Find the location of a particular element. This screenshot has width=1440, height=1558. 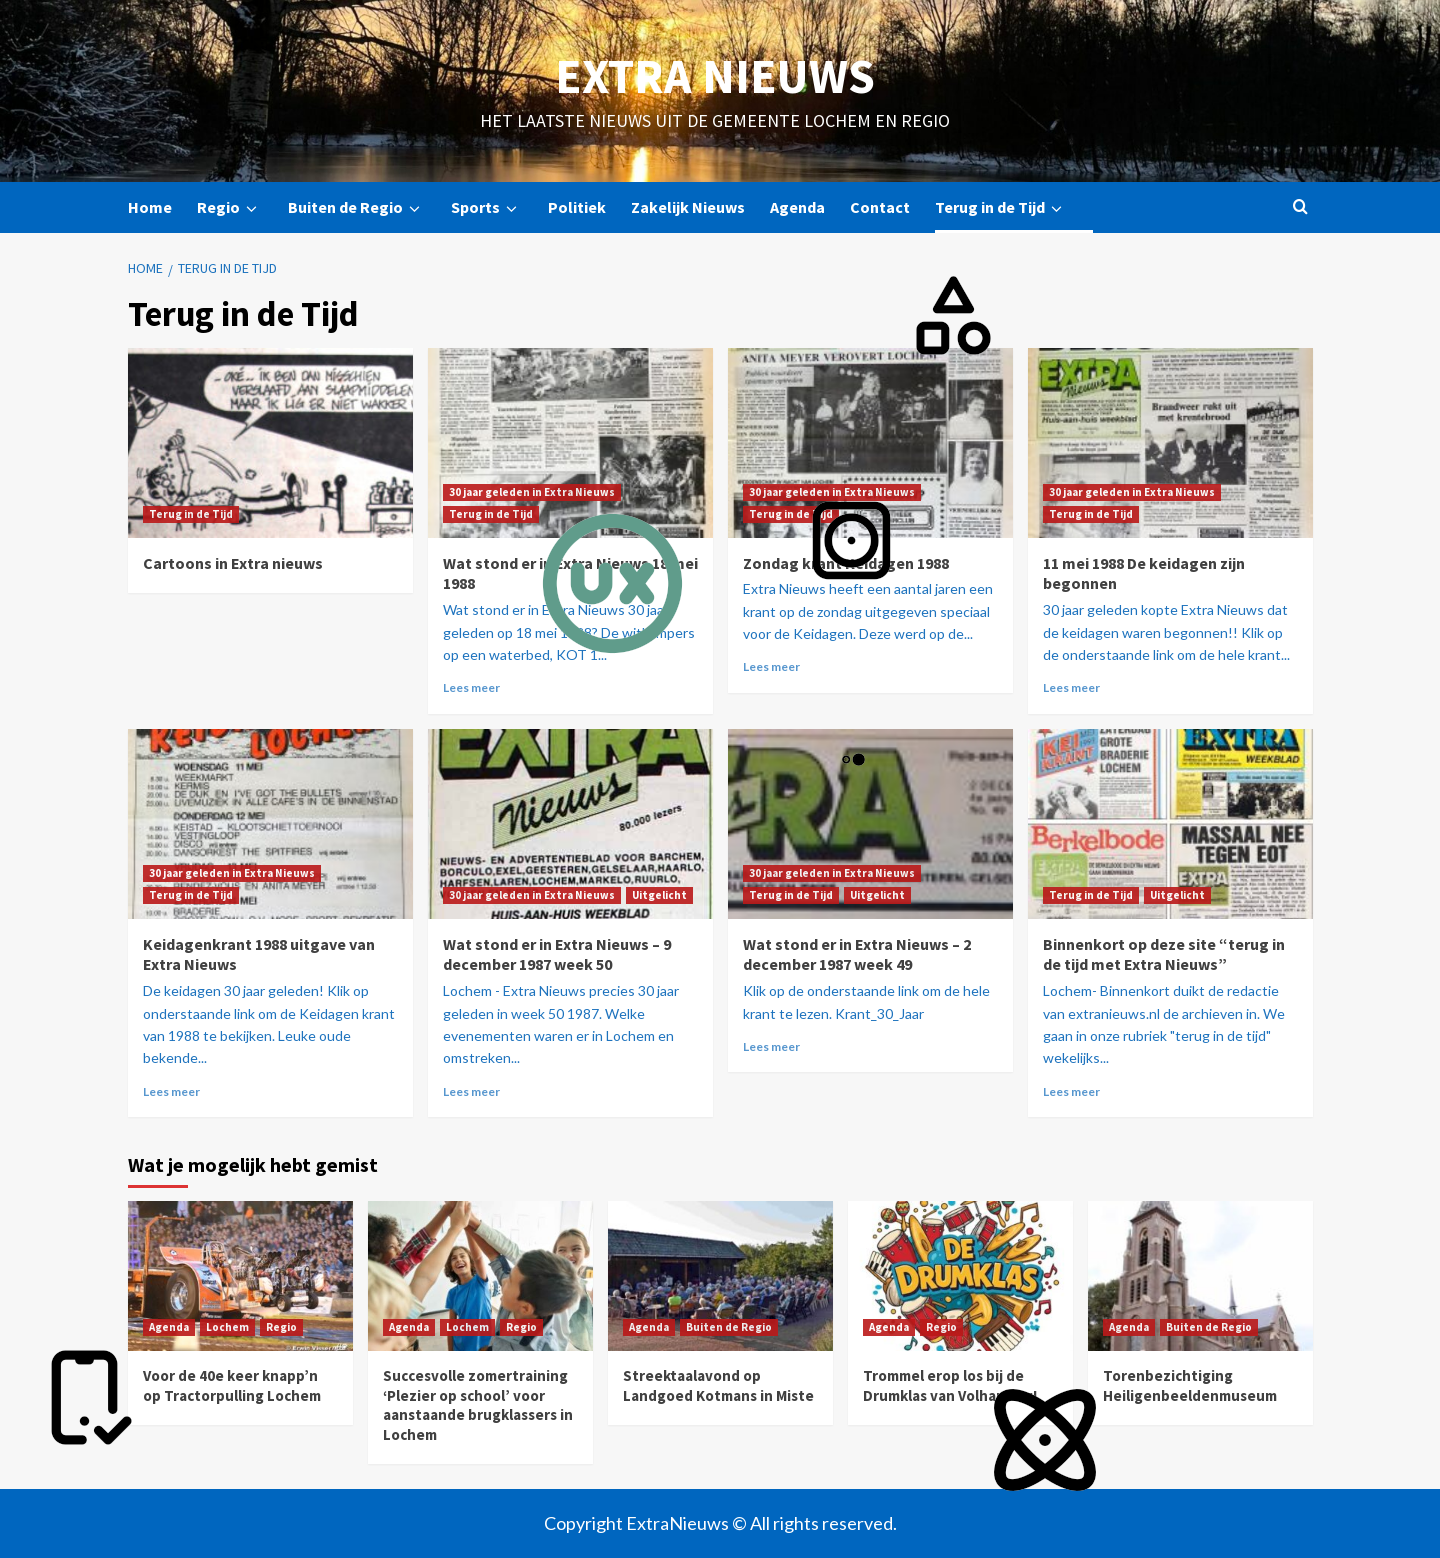

enable HDR strong mode for photos is located at coordinates (853, 759).